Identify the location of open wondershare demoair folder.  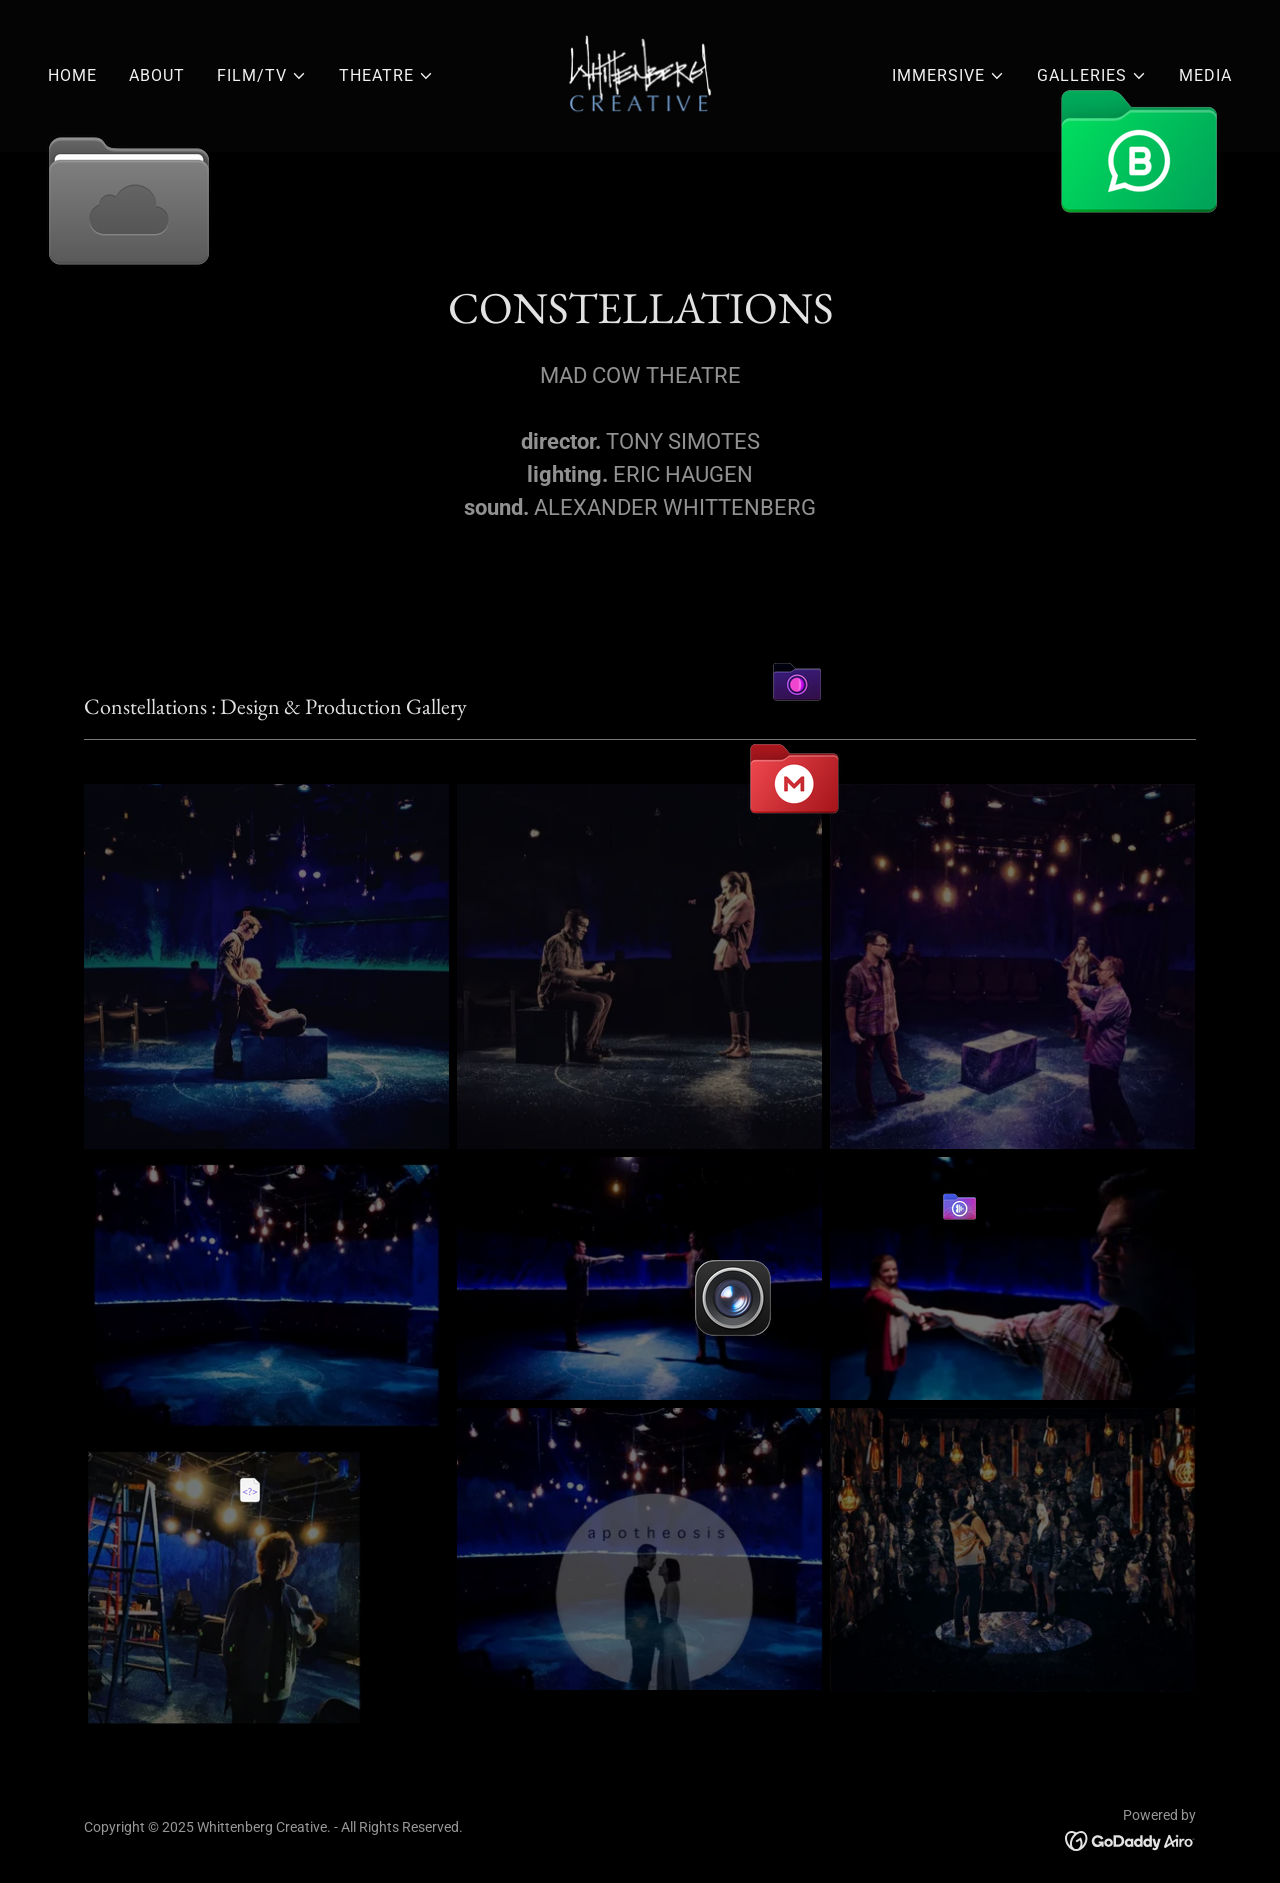
(797, 683).